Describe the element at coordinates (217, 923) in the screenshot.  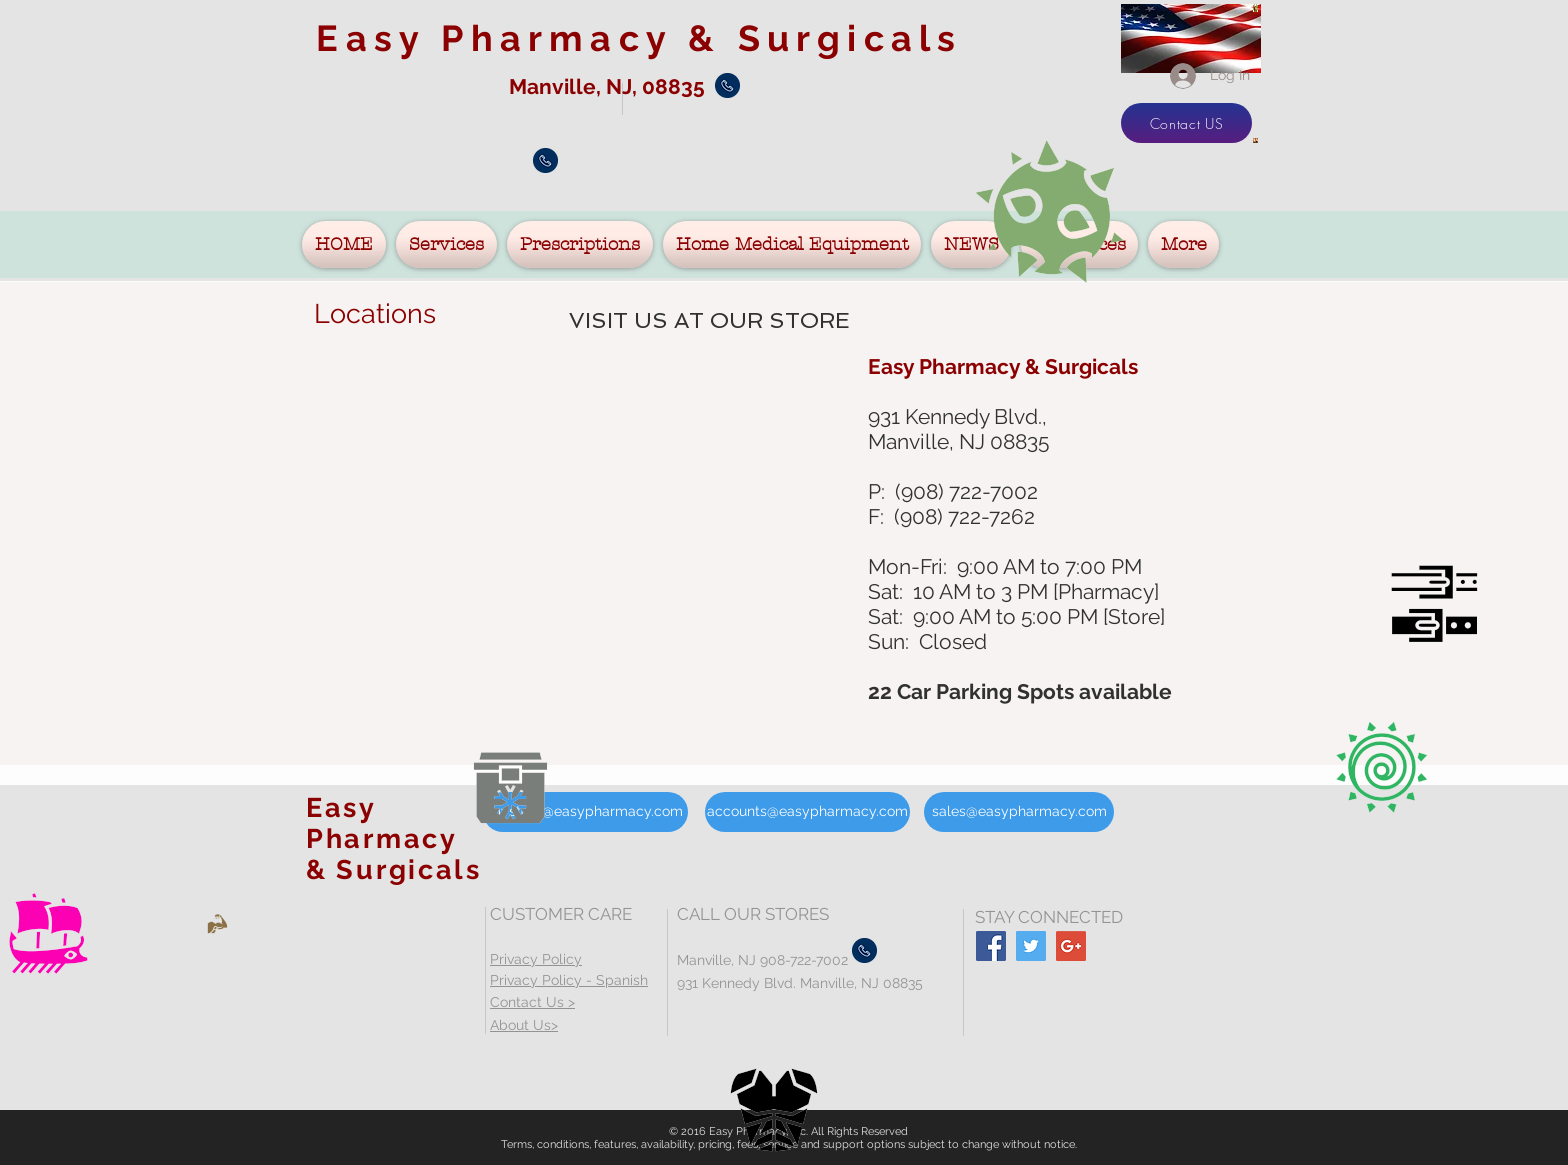
I see `view strength or fitness stats` at that location.